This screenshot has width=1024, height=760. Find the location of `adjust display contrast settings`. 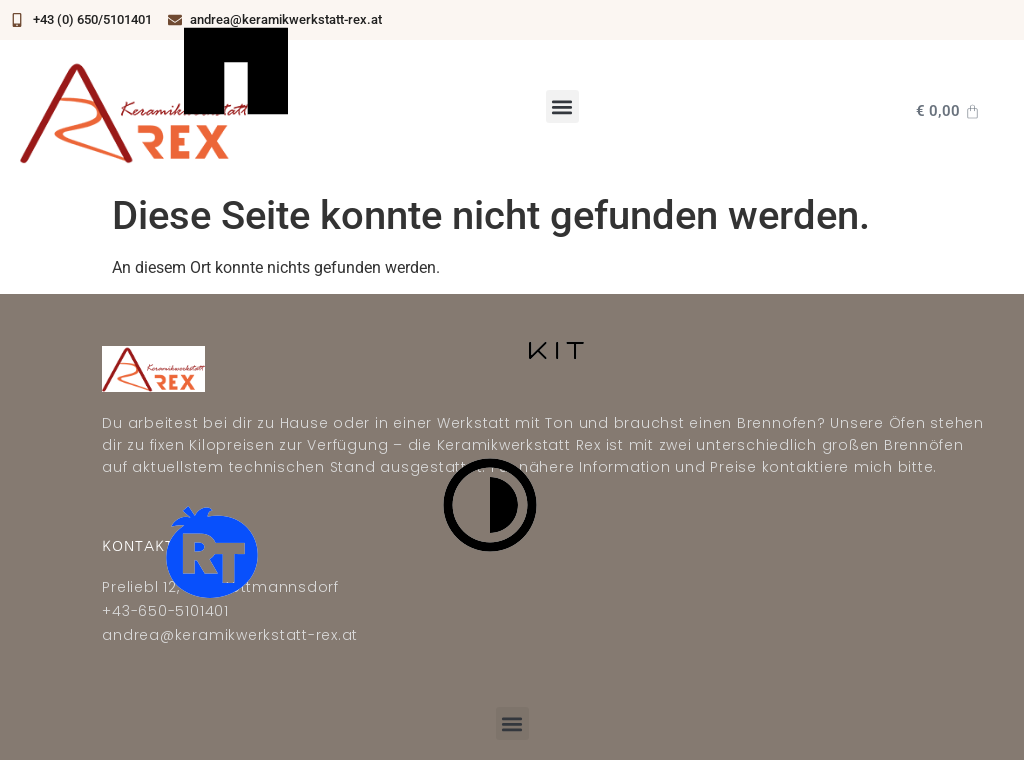

adjust display contrast settings is located at coordinates (490, 505).